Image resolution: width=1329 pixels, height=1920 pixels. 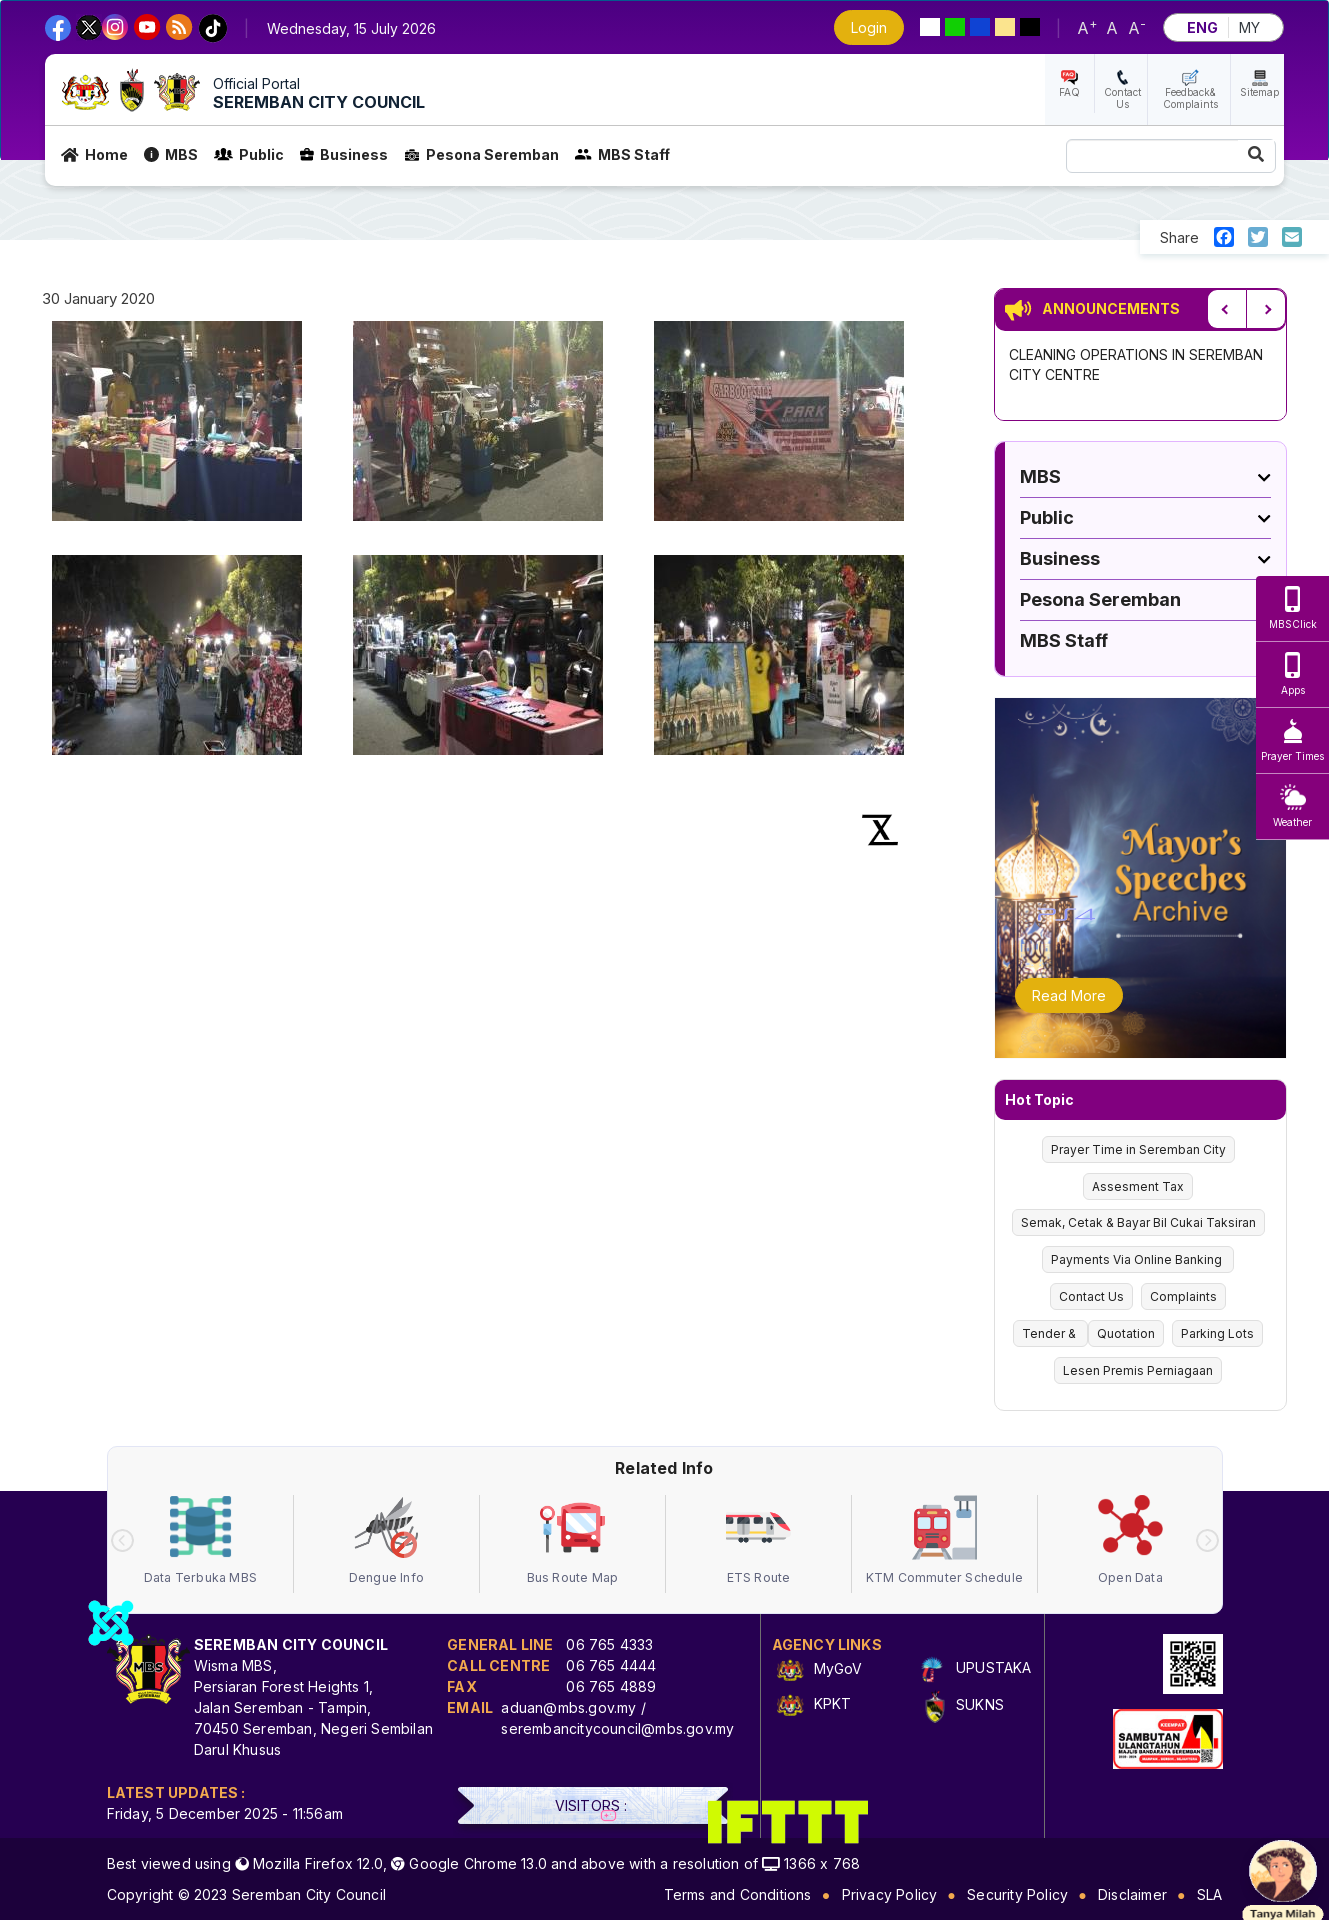 I want to click on open gaming or games section, so click(x=608, y=1815).